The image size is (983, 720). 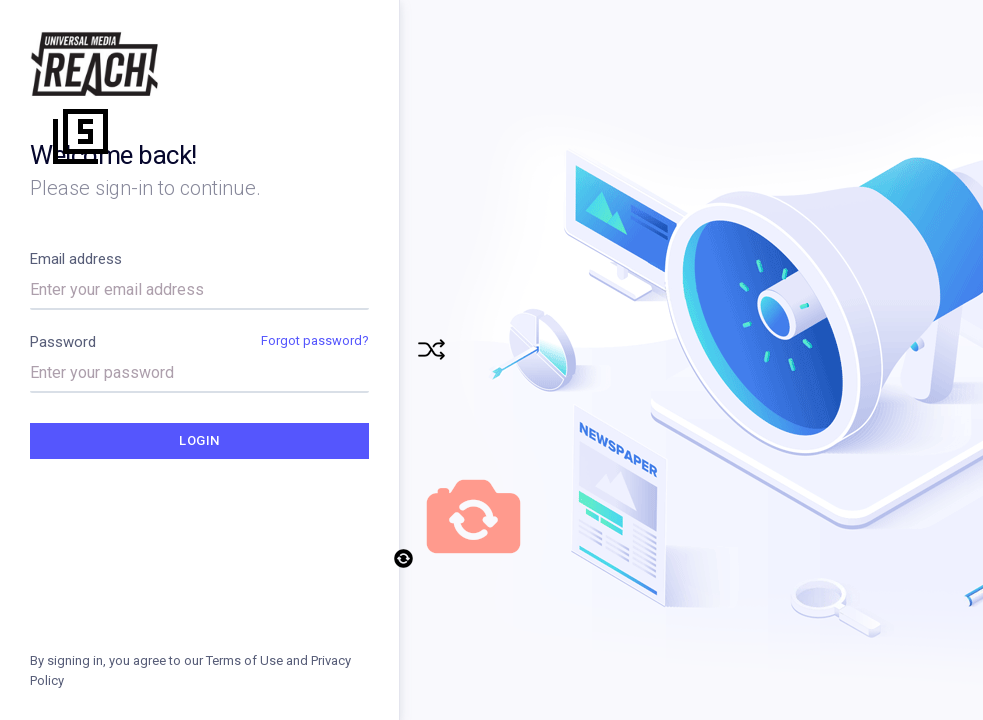 I want to click on shuffle playlist or queue order, so click(x=431, y=349).